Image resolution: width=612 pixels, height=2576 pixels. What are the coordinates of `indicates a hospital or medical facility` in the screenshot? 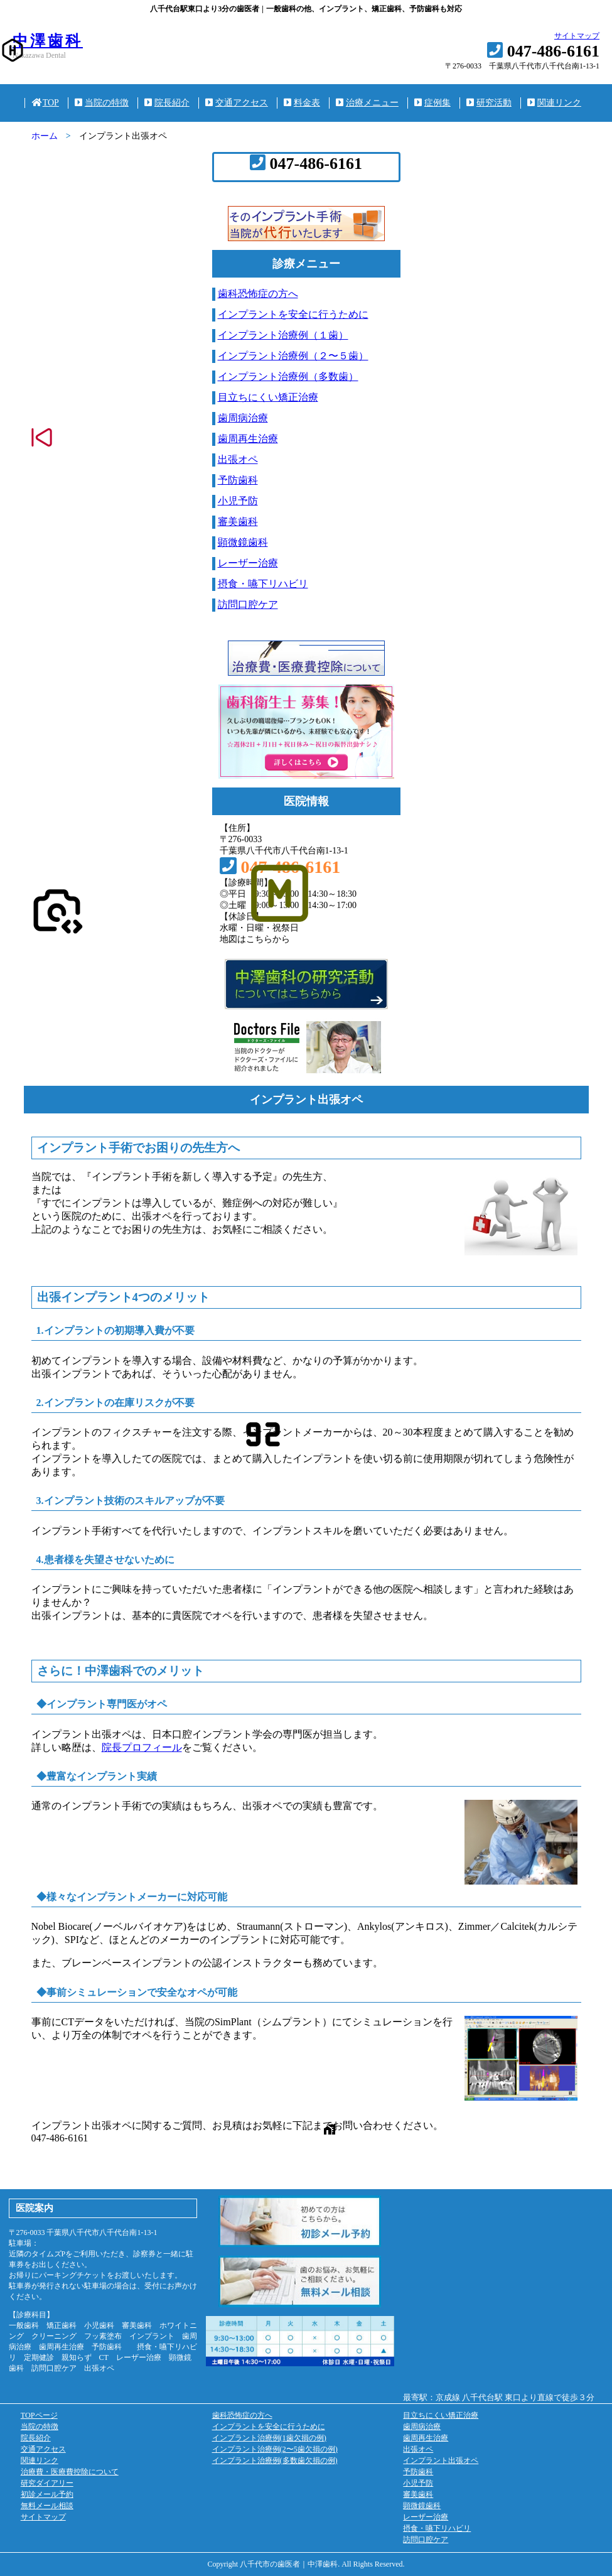 It's located at (13, 50).